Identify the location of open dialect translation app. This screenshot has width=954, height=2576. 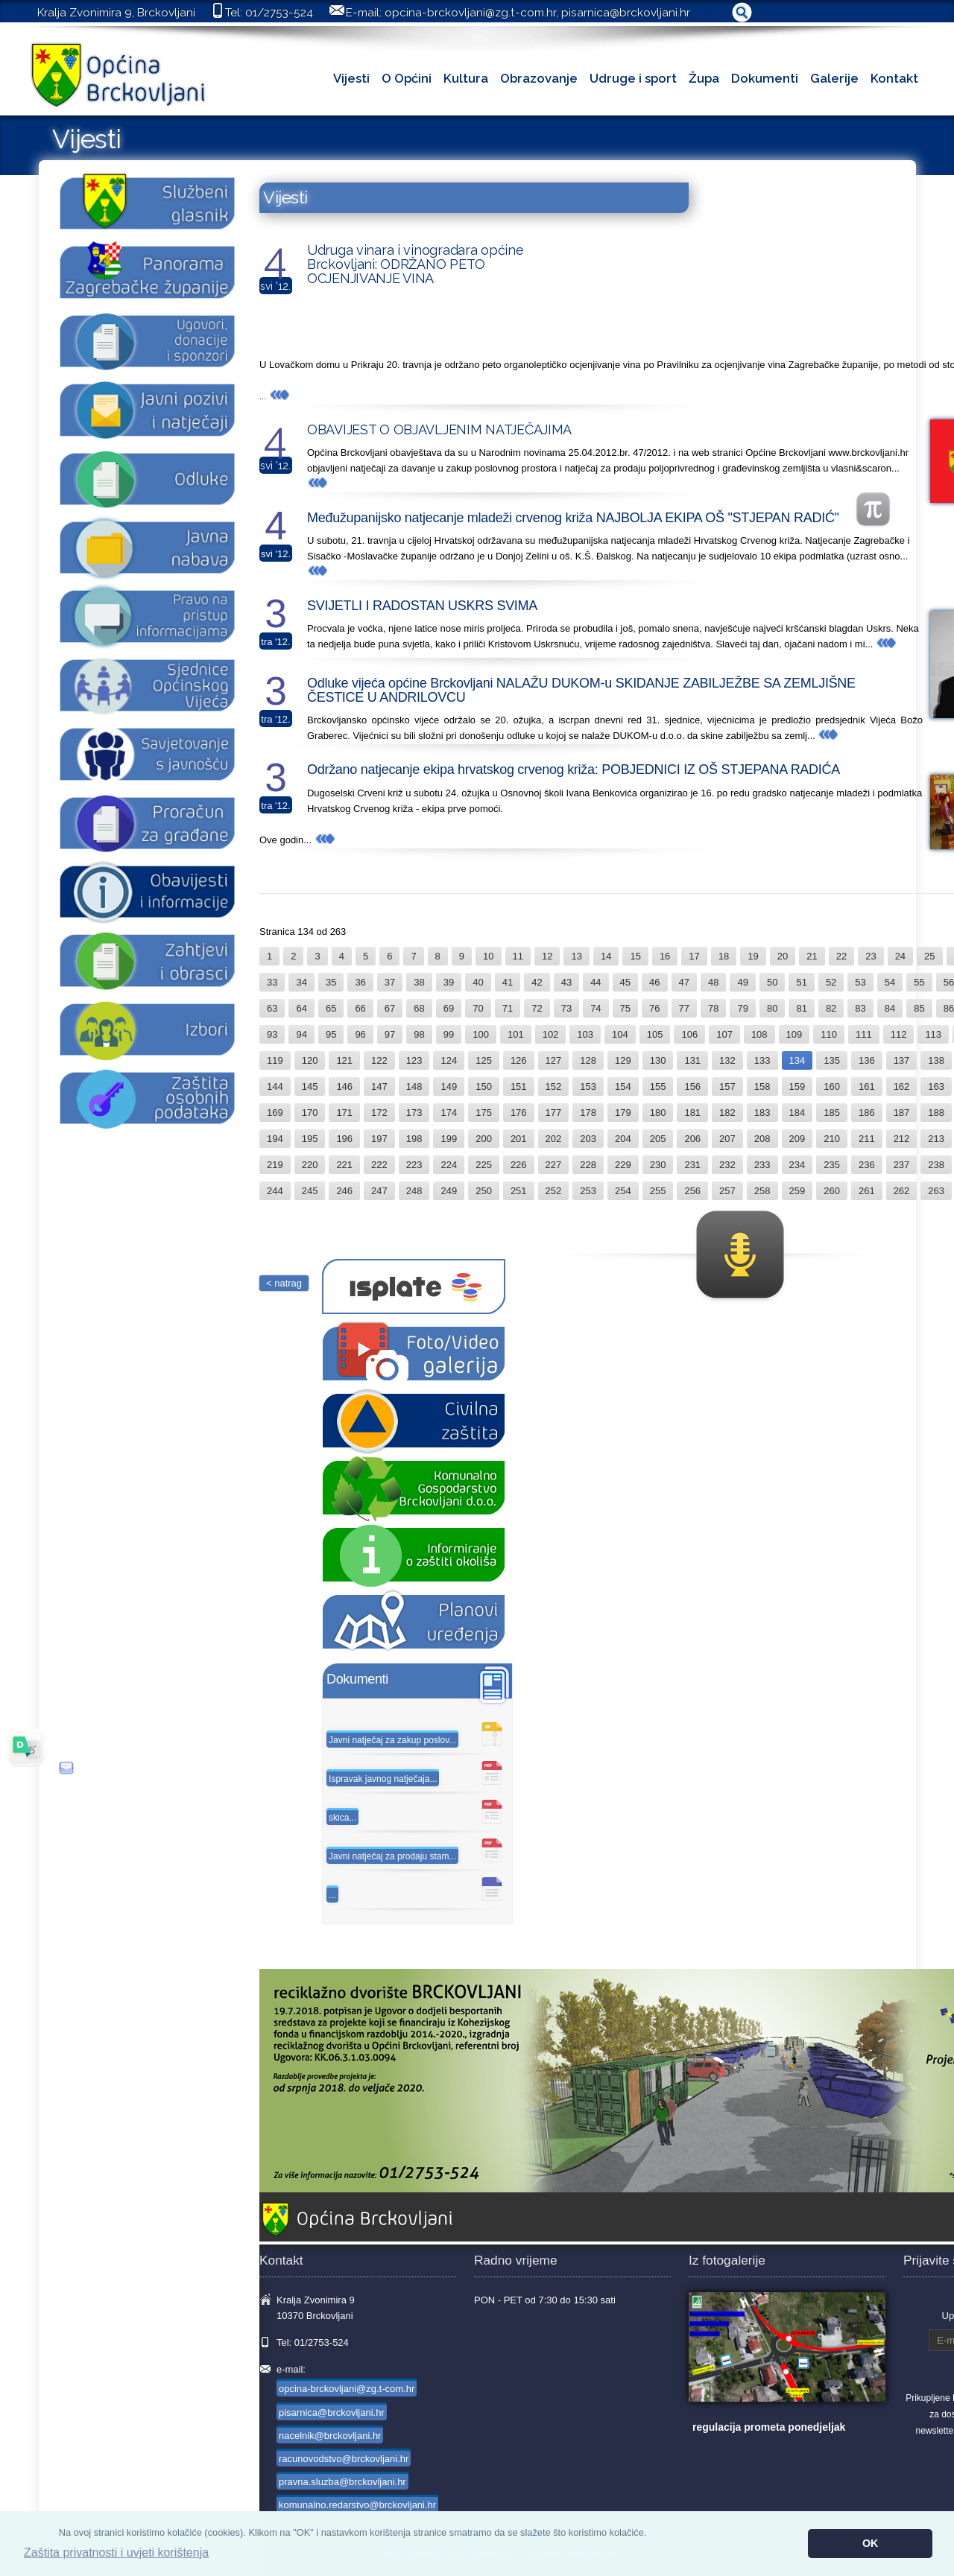
(26, 1747).